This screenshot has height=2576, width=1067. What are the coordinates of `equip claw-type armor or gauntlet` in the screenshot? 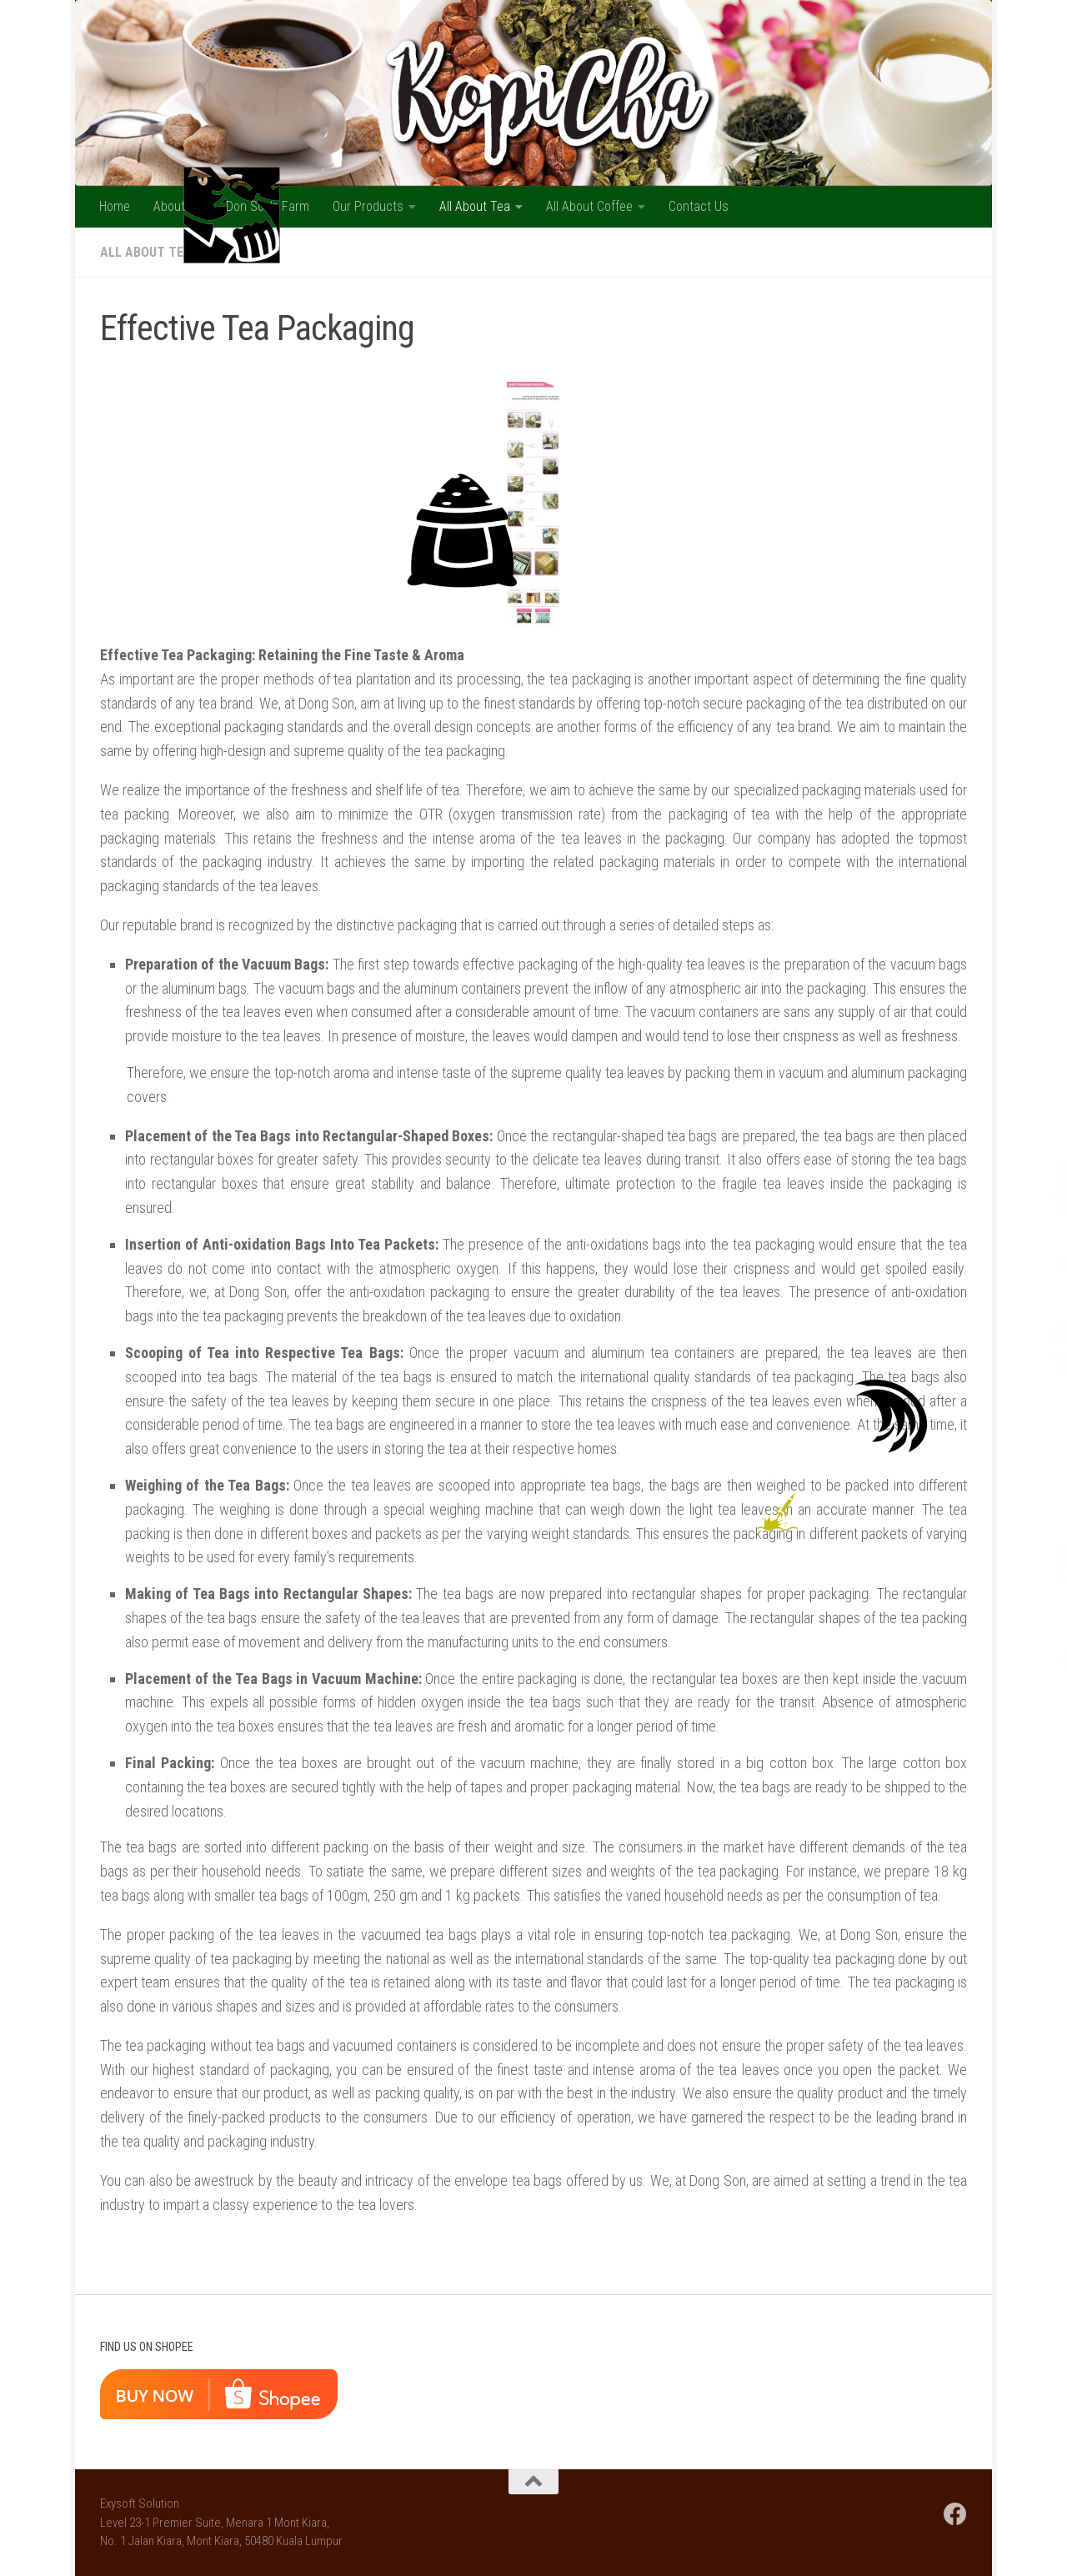 It's located at (890, 1416).